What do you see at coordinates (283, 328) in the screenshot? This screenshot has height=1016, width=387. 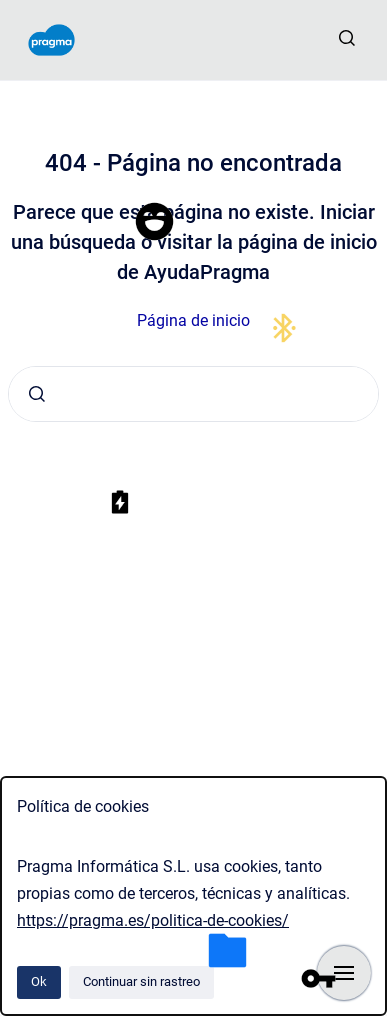 I see `connect to a bluetooth device` at bounding box center [283, 328].